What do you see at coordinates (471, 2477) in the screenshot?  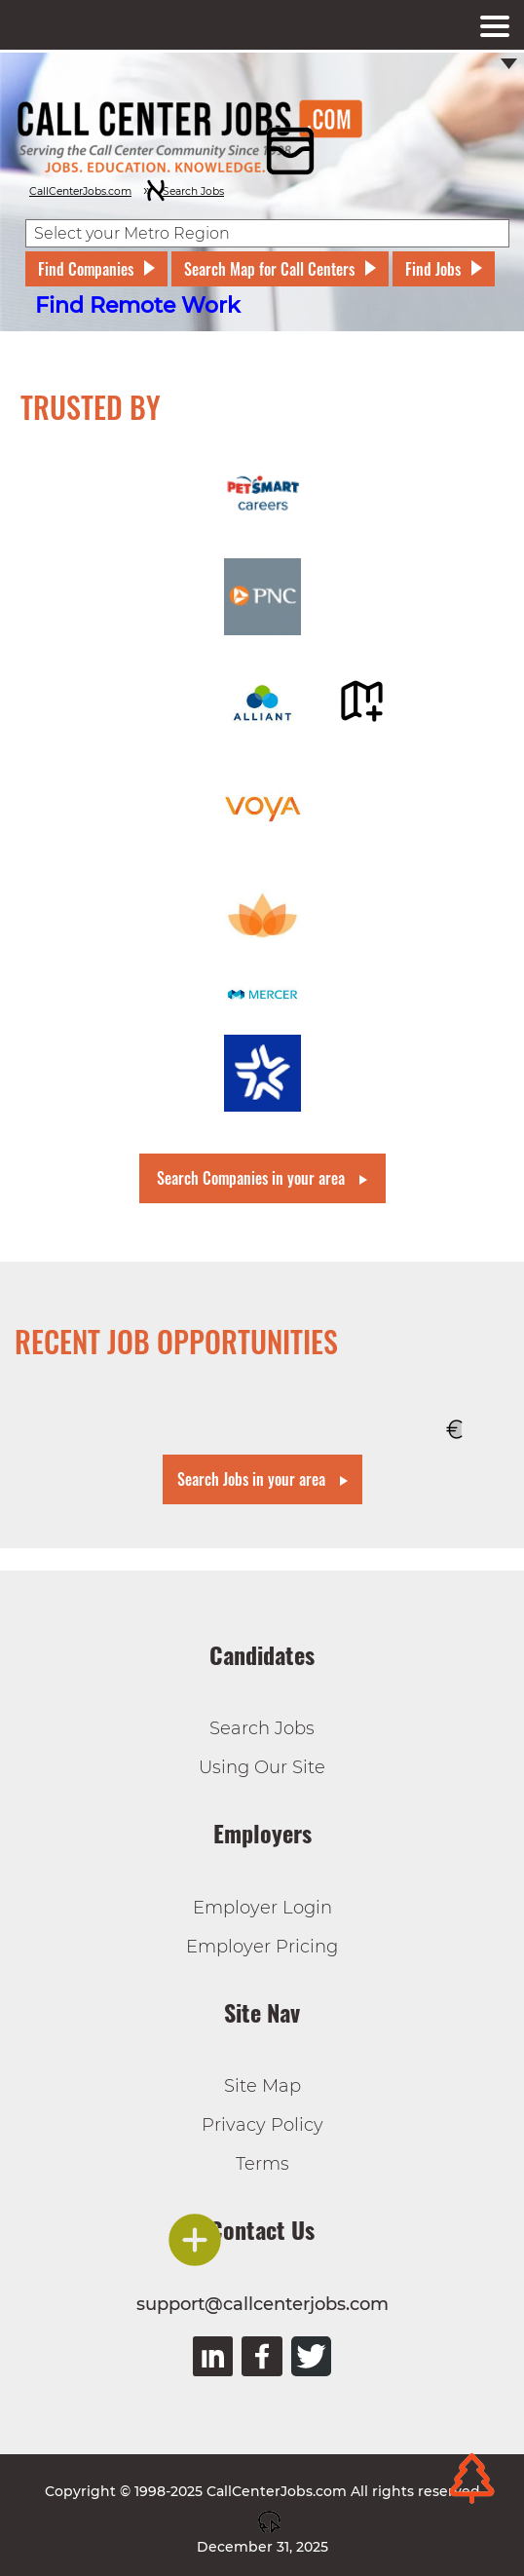 I see `access nature or outdoor-related content` at bounding box center [471, 2477].